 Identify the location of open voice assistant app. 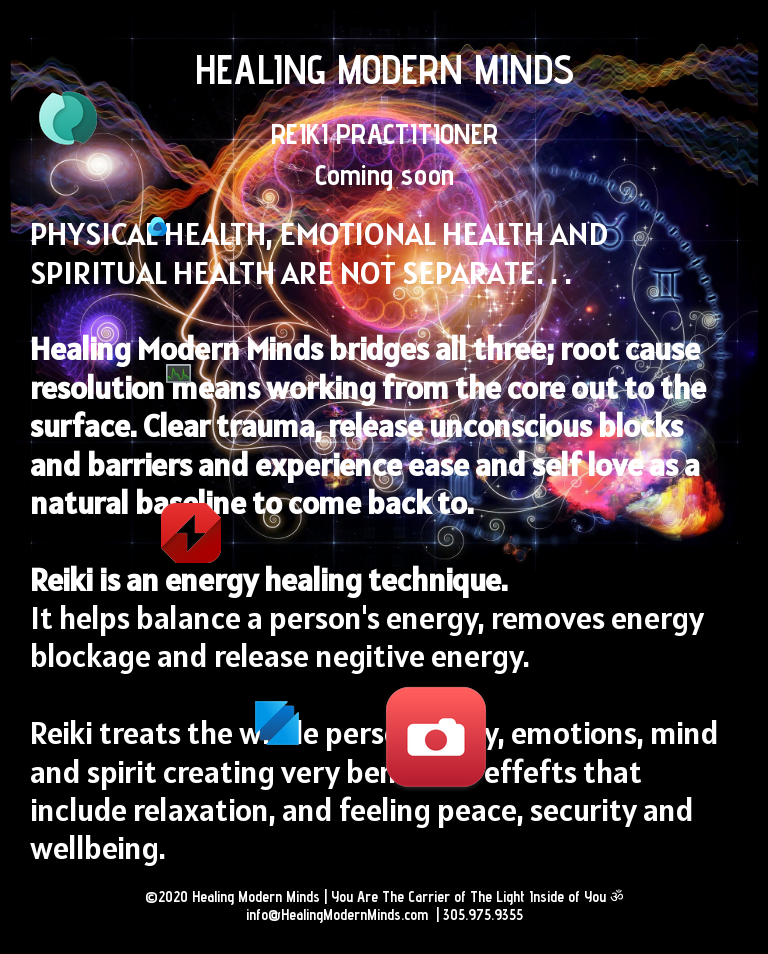
(68, 118).